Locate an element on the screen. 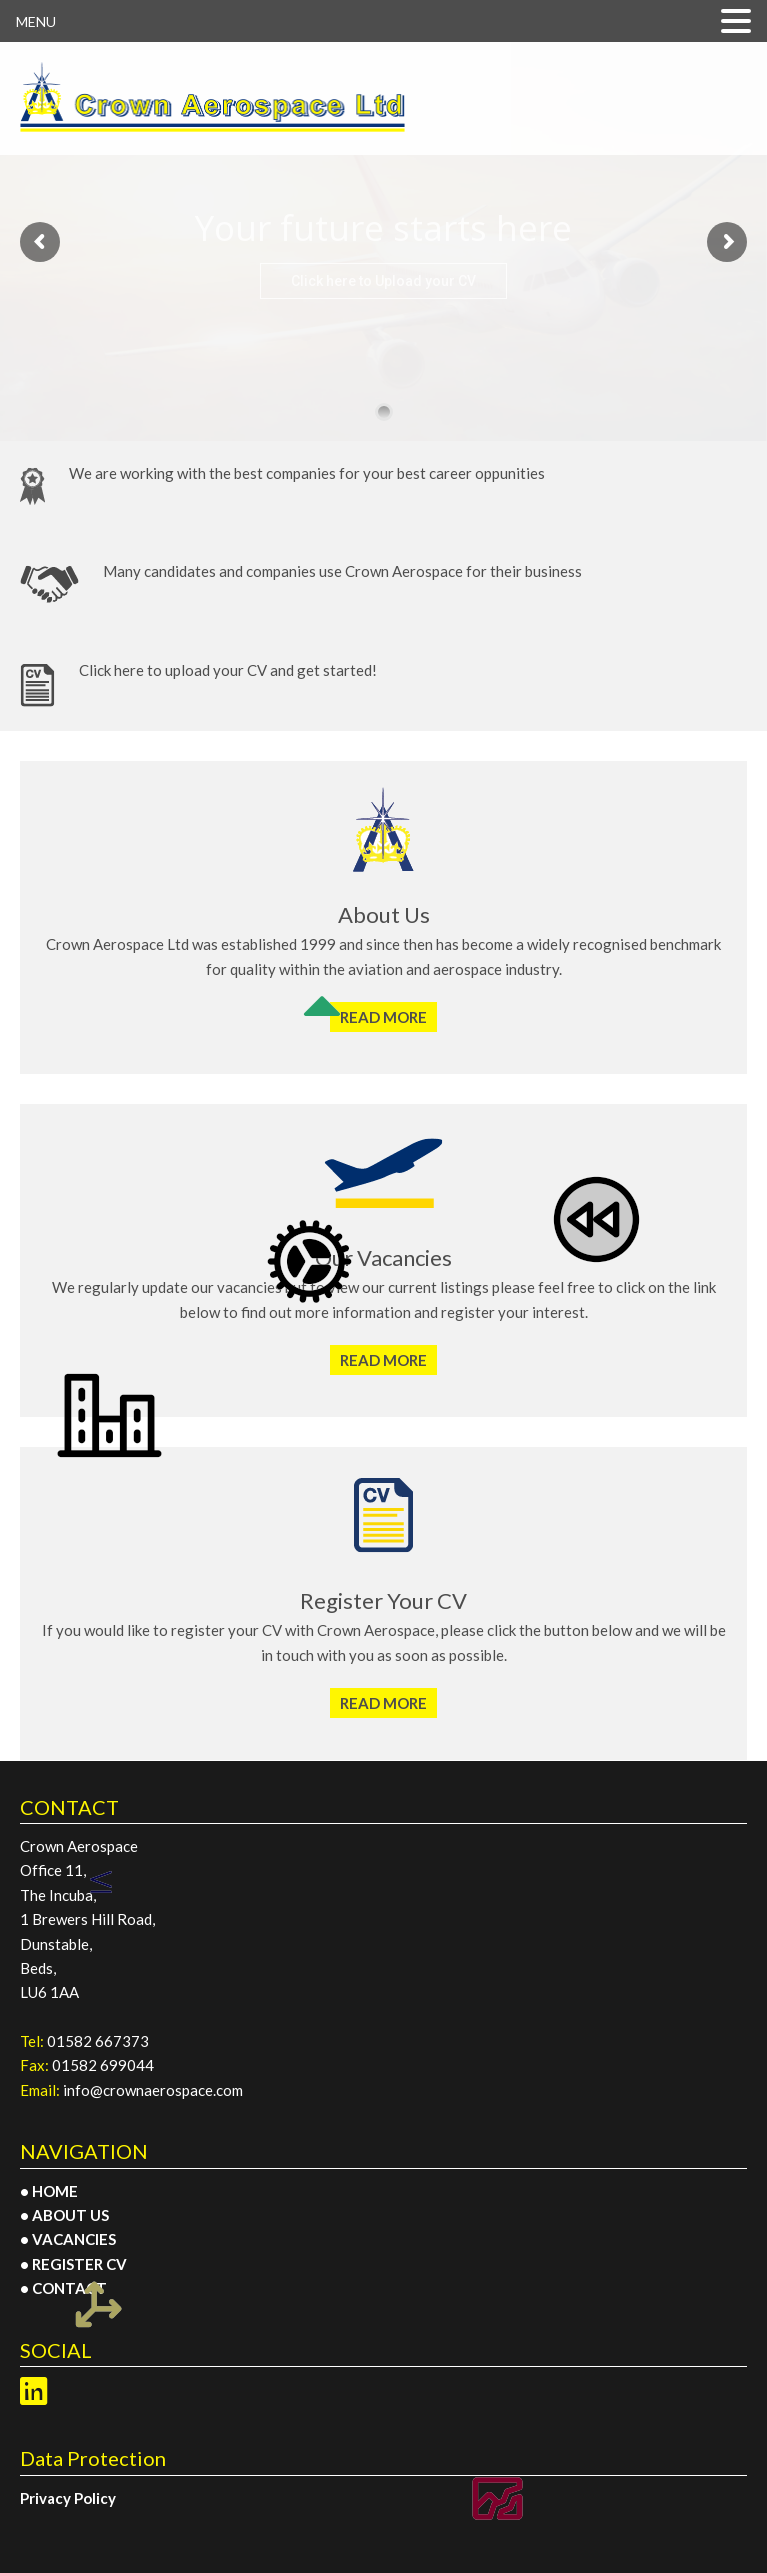 The image size is (767, 2573). access settings or preferences is located at coordinates (309, 1261).